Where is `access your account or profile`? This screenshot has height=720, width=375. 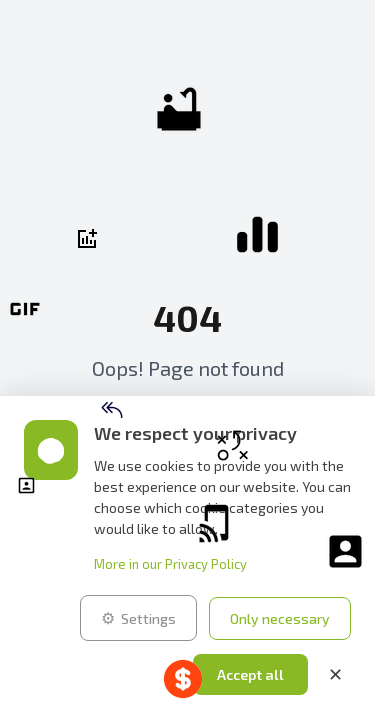 access your account or profile is located at coordinates (345, 551).